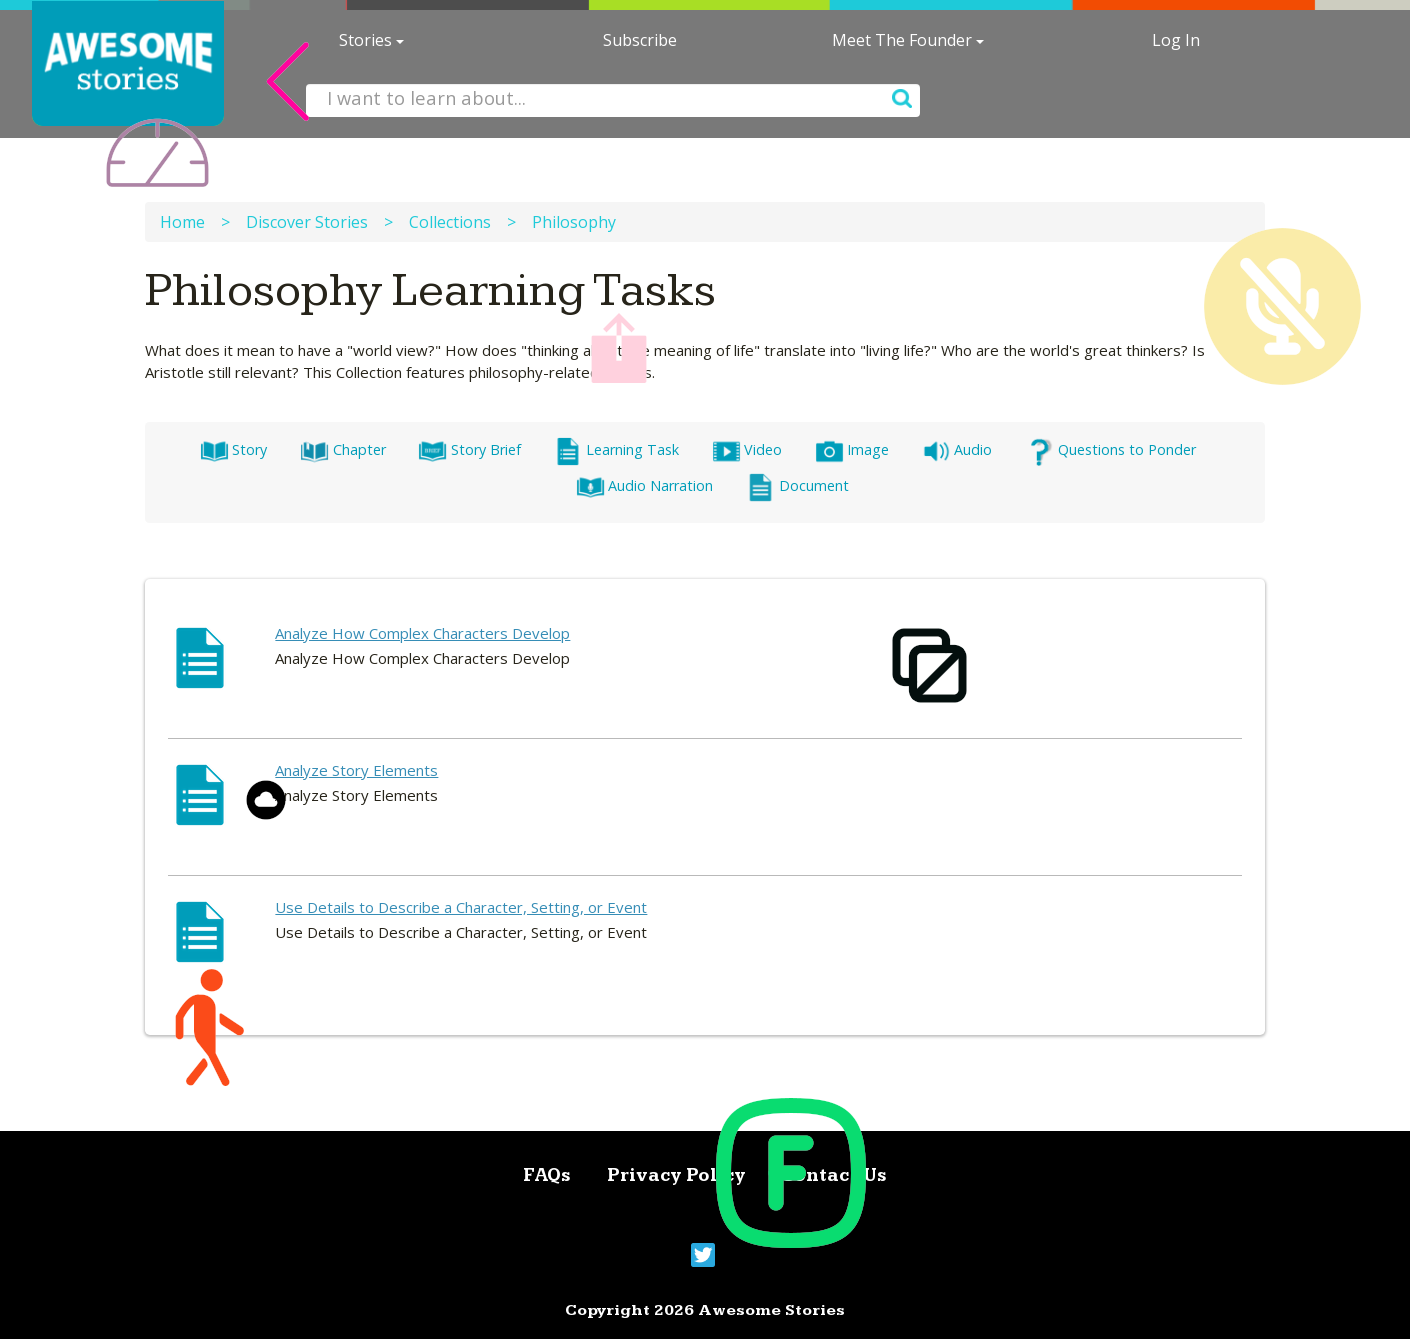 The height and width of the screenshot is (1339, 1410). What do you see at coordinates (157, 158) in the screenshot?
I see `view performance or speed metrics` at bounding box center [157, 158].